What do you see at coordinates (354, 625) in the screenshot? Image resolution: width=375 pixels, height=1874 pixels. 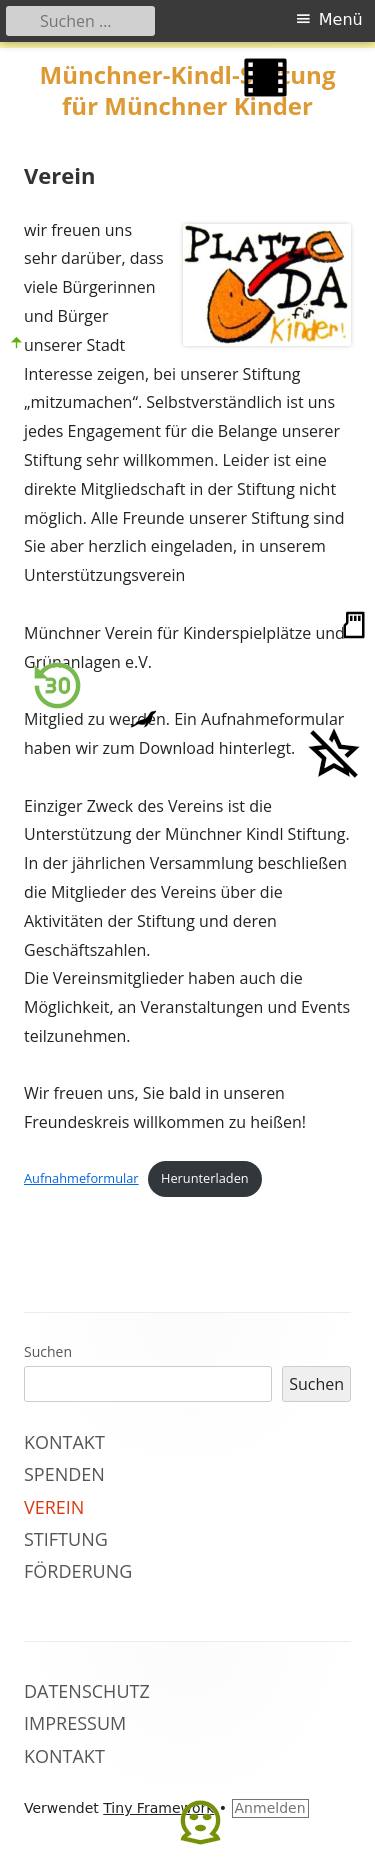 I see `access mini sd card storage` at bounding box center [354, 625].